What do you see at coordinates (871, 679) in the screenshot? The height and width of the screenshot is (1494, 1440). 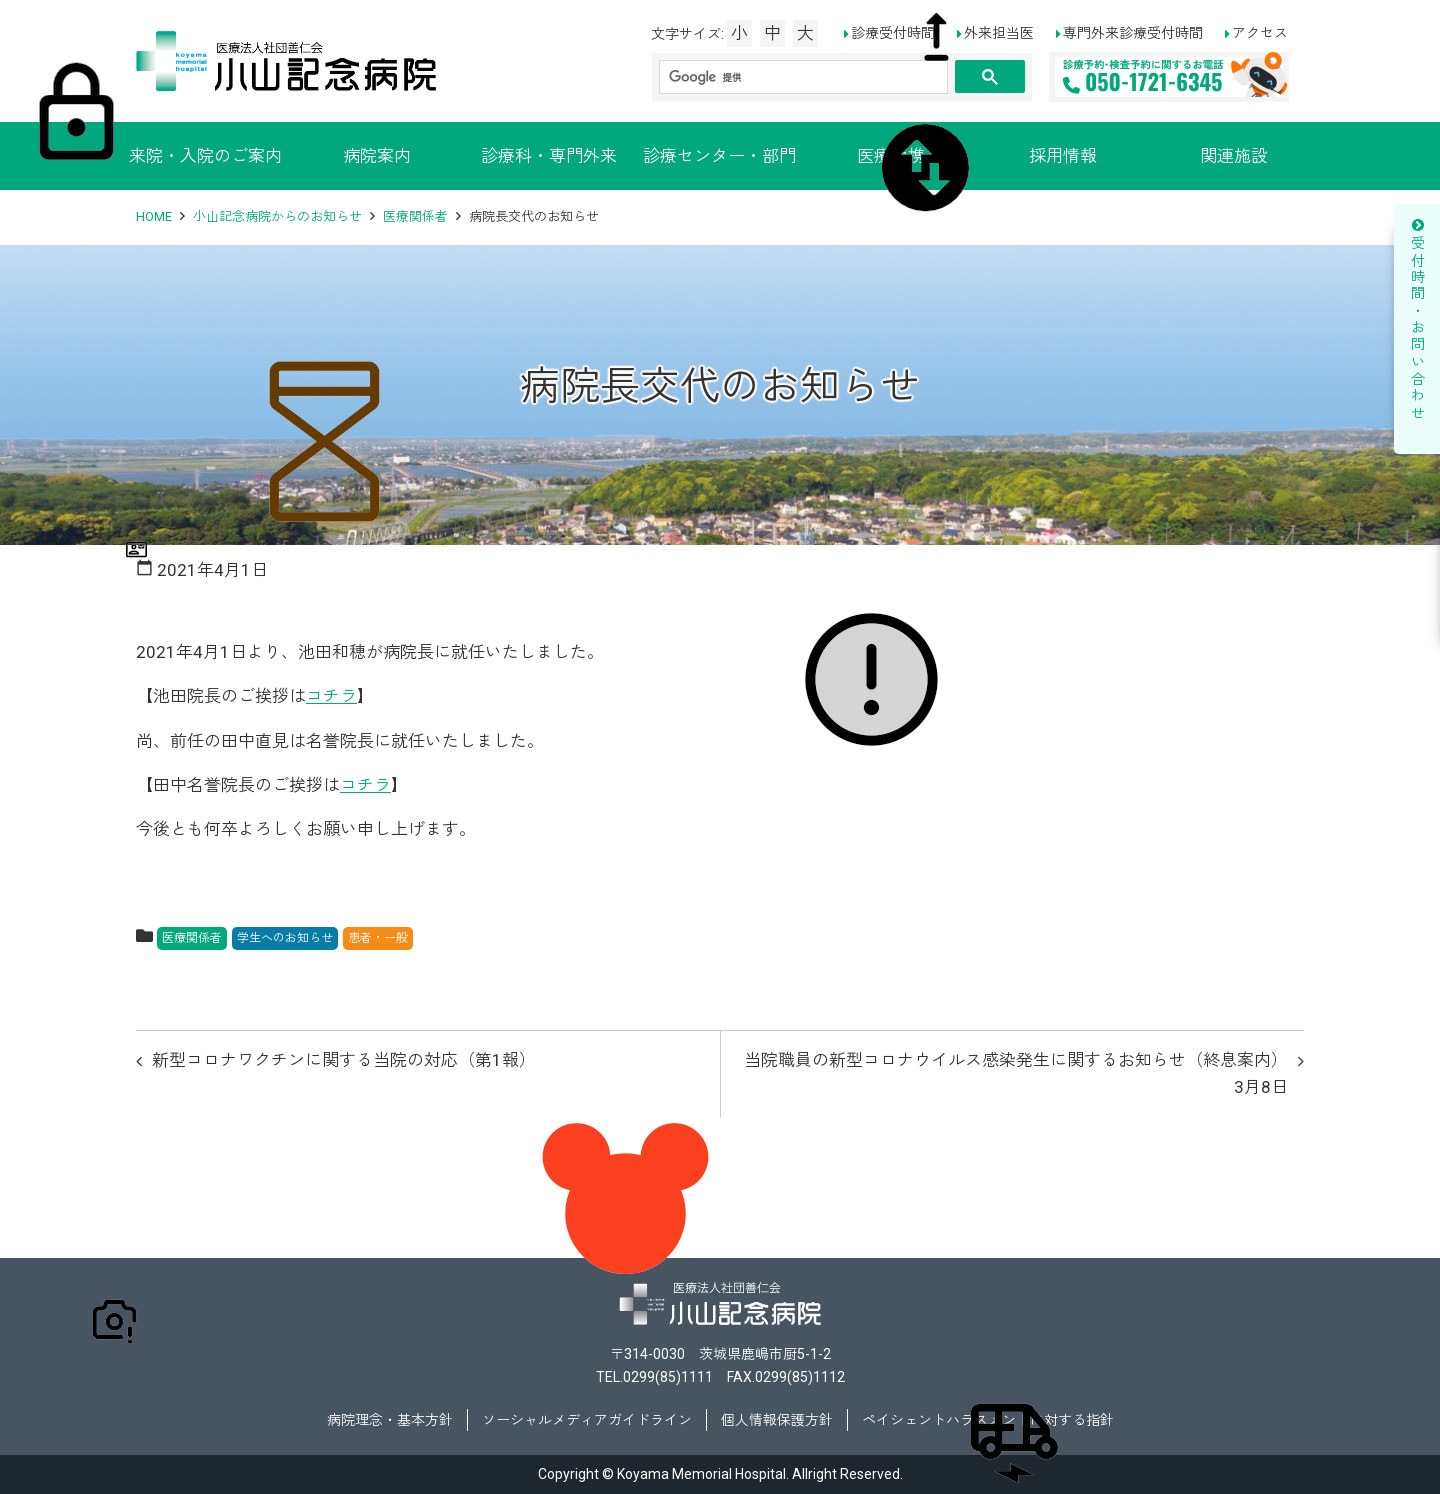 I see `indicates a warning or caution state` at bounding box center [871, 679].